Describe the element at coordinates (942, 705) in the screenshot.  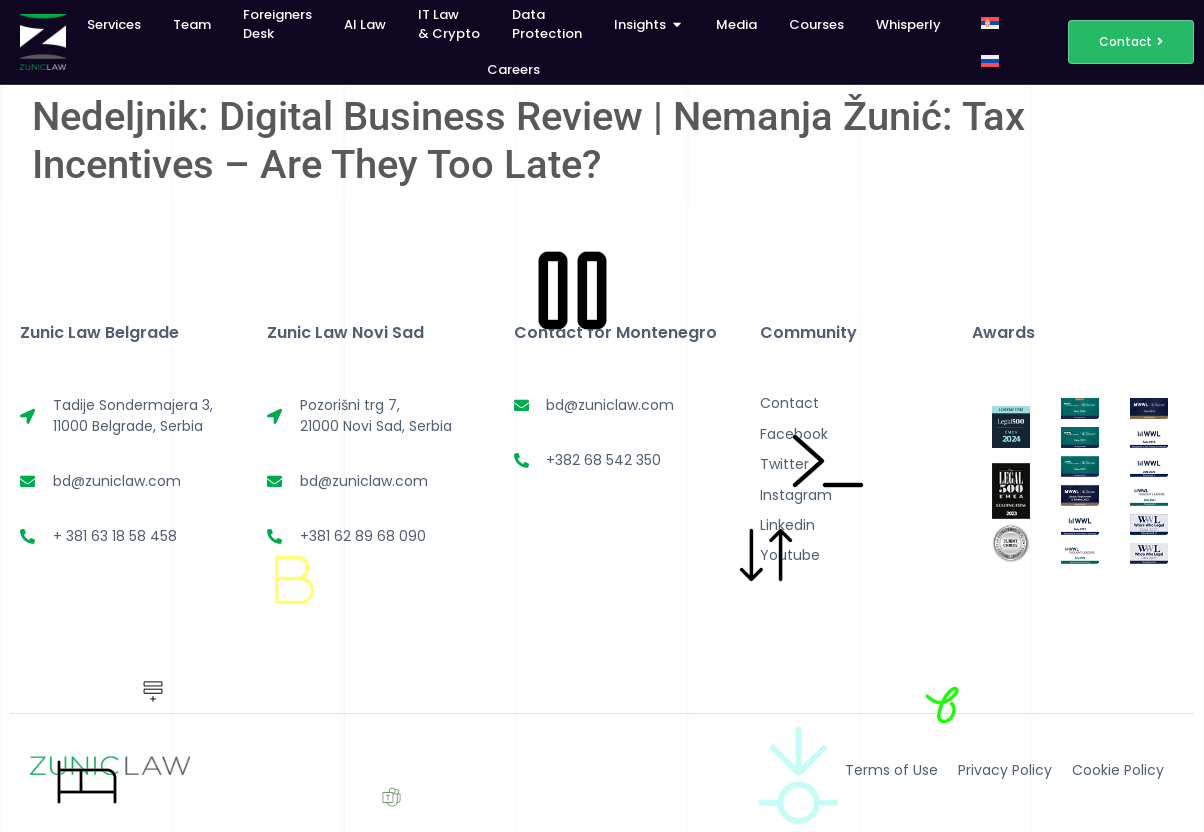
I see `open the Bunpo Japanese learning app` at that location.